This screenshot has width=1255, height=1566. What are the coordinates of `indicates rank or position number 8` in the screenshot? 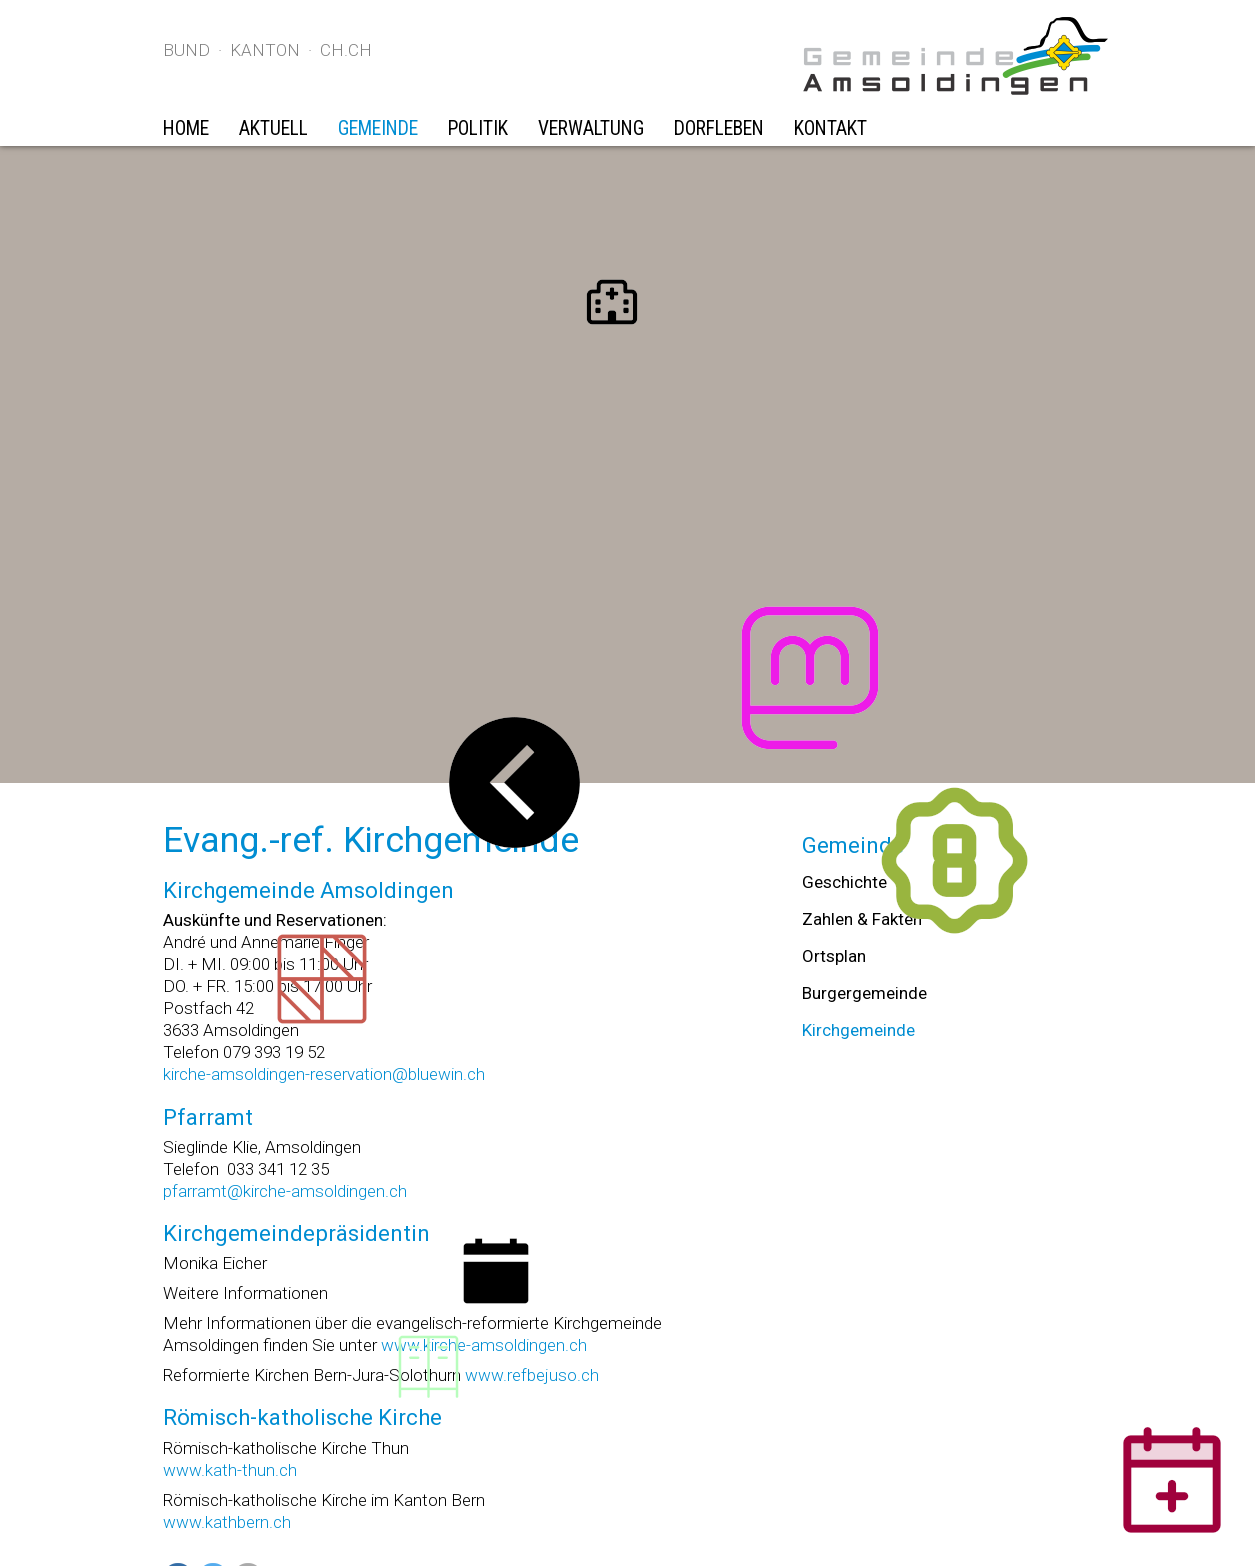 It's located at (954, 860).